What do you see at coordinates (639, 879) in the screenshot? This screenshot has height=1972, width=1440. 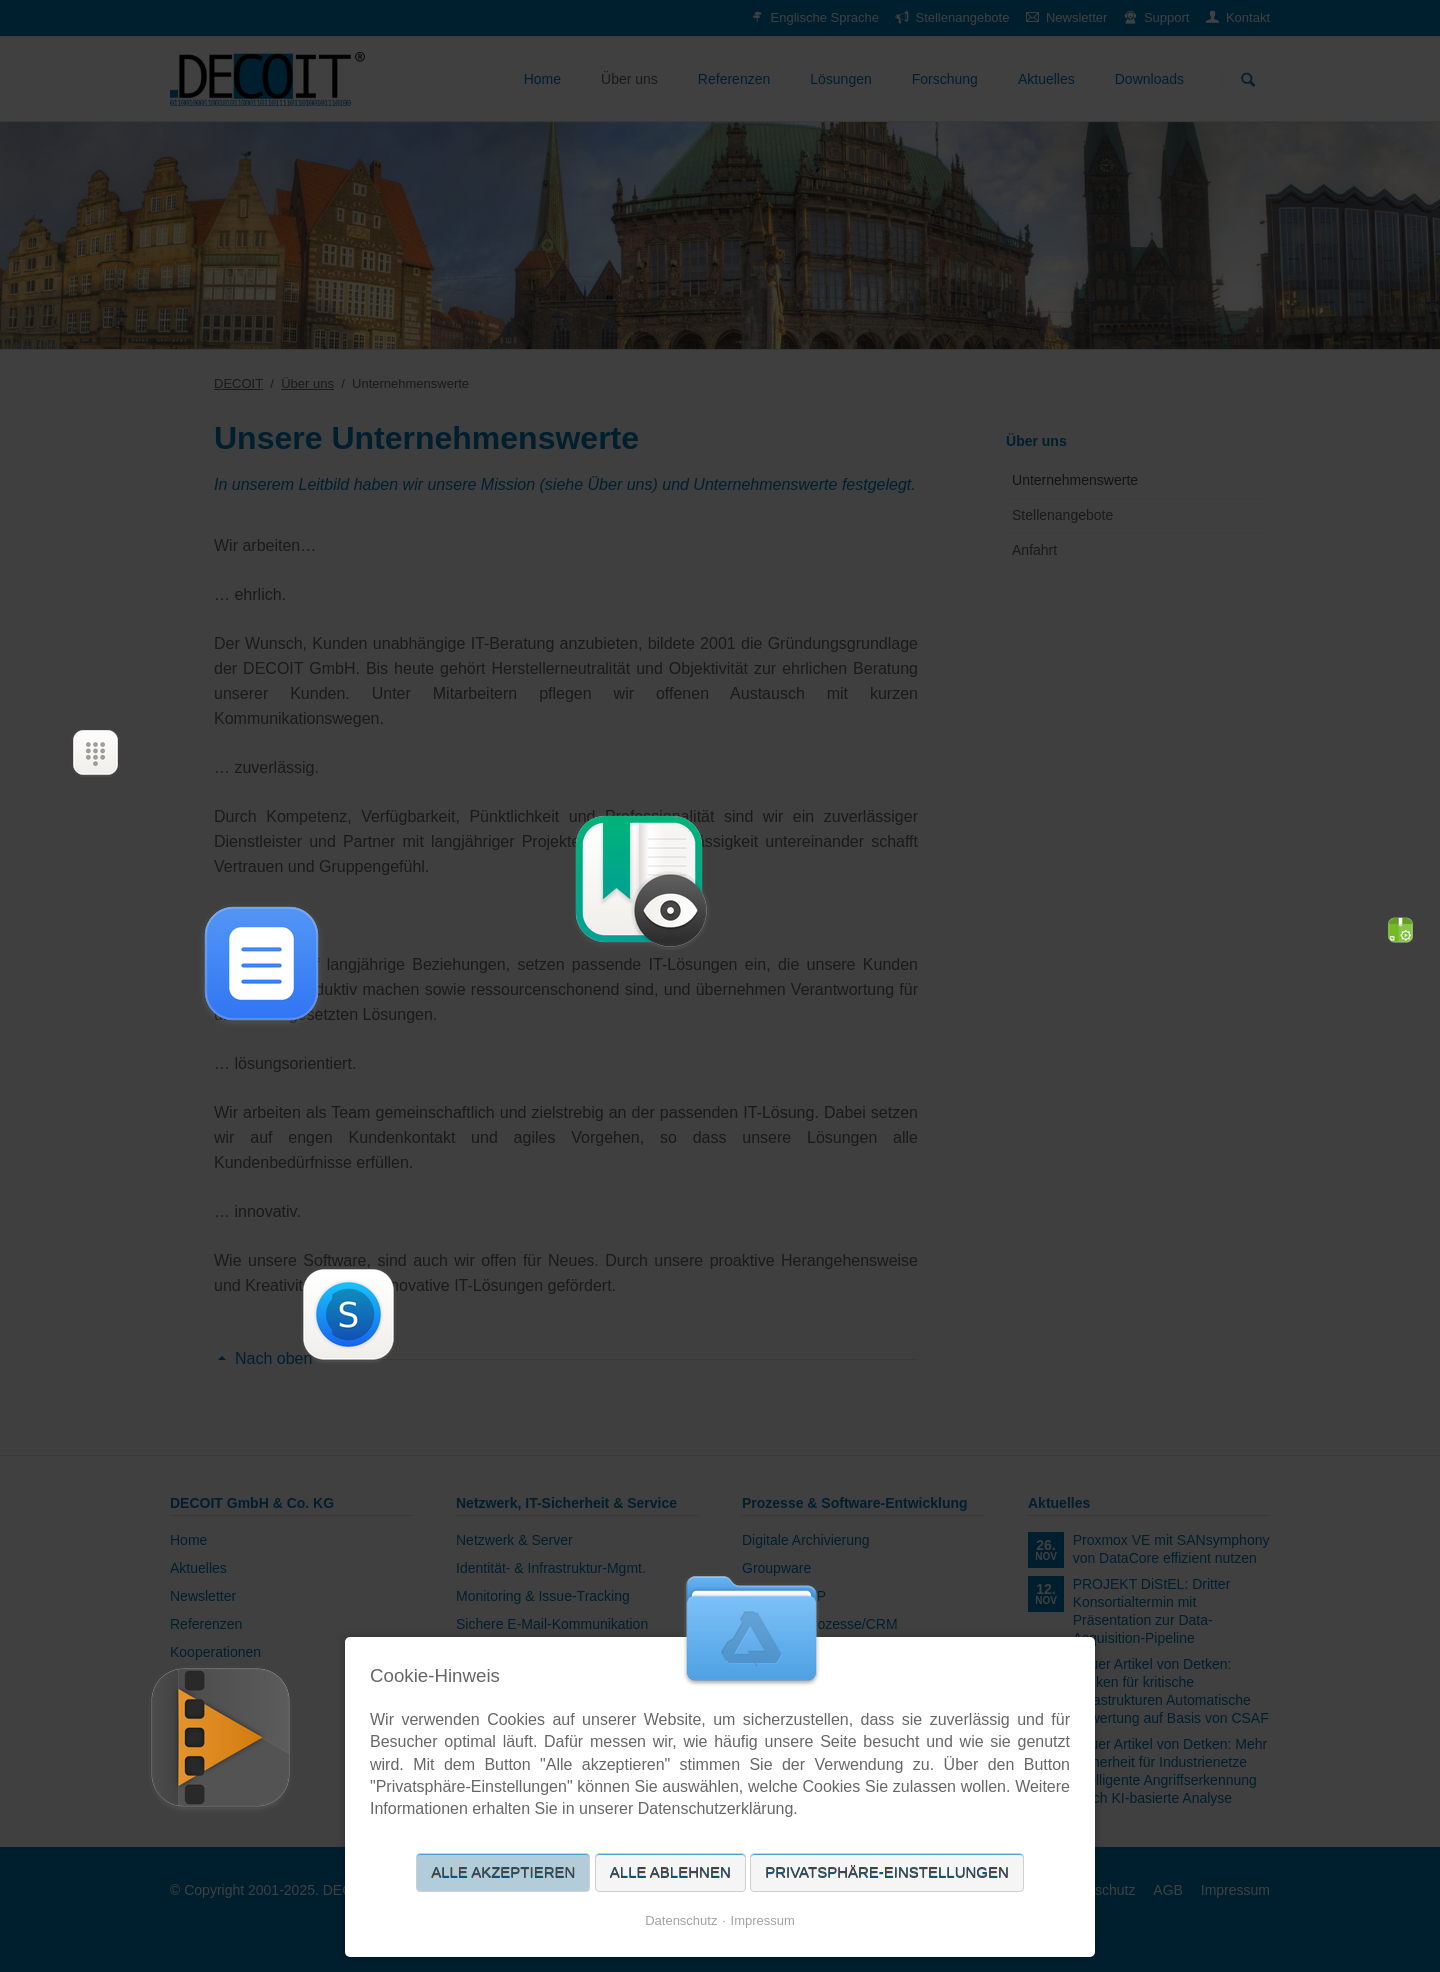 I see `open calibre e-book viewer` at bounding box center [639, 879].